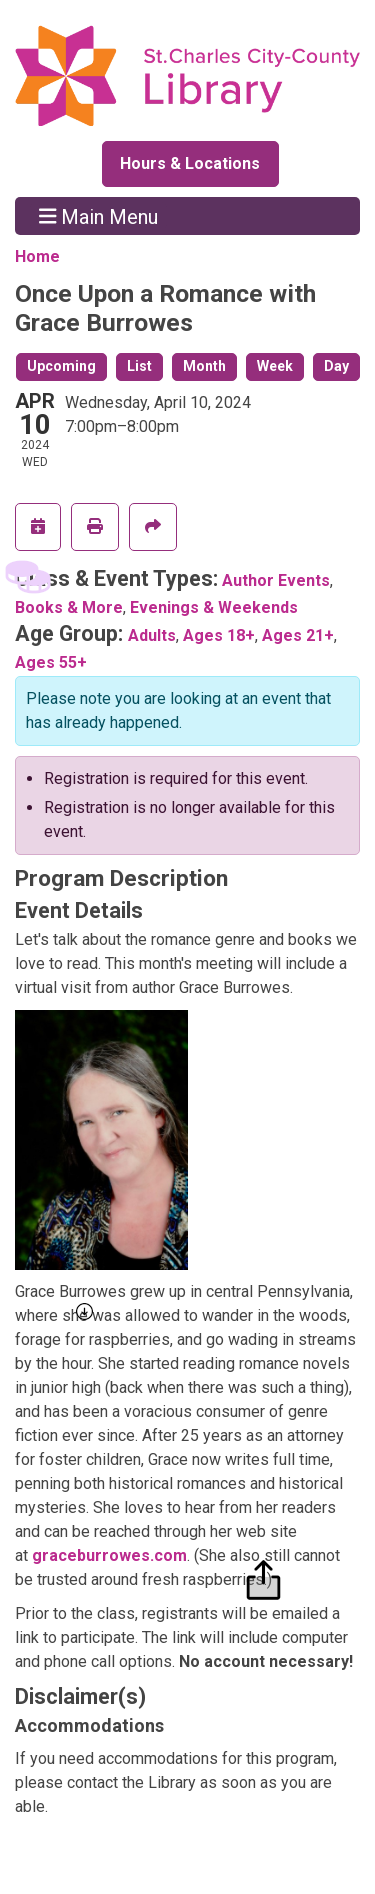 This screenshot has width=375, height=1894. I want to click on download file or content, so click(84, 1311).